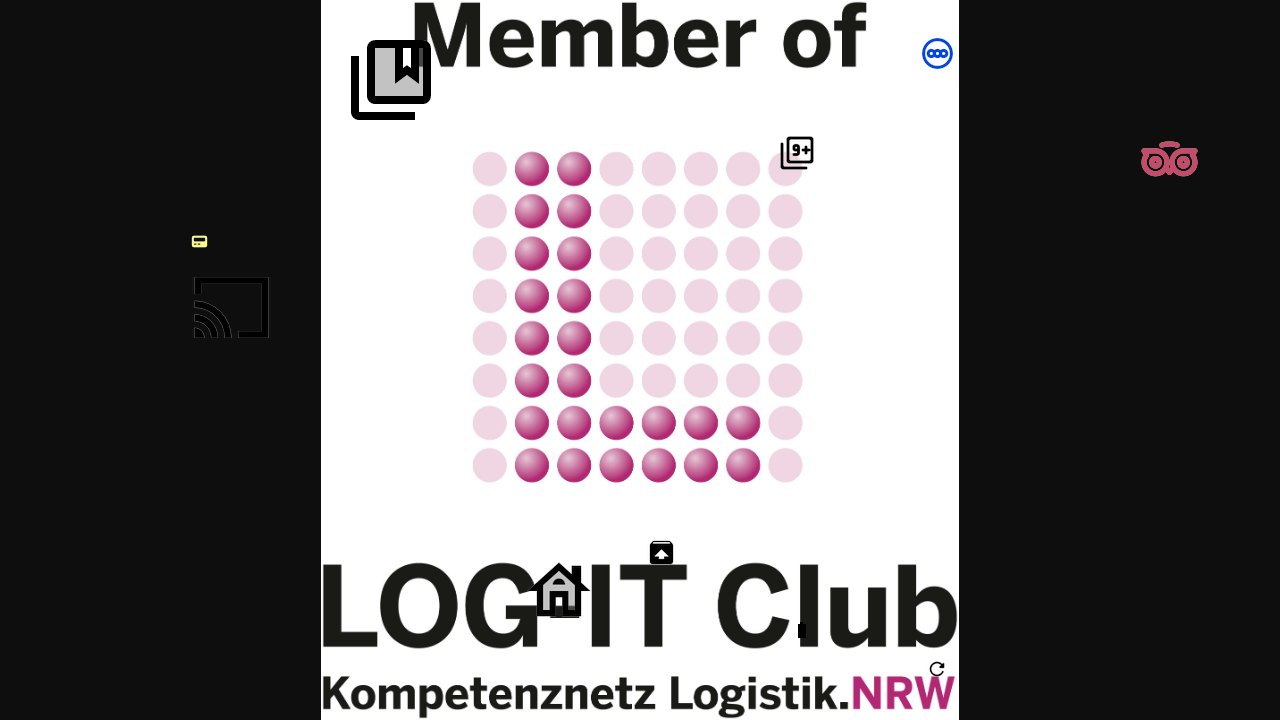 This screenshot has width=1280, height=720. What do you see at coordinates (1169, 158) in the screenshot?
I see `view tripadvisor reviews and ratings` at bounding box center [1169, 158].